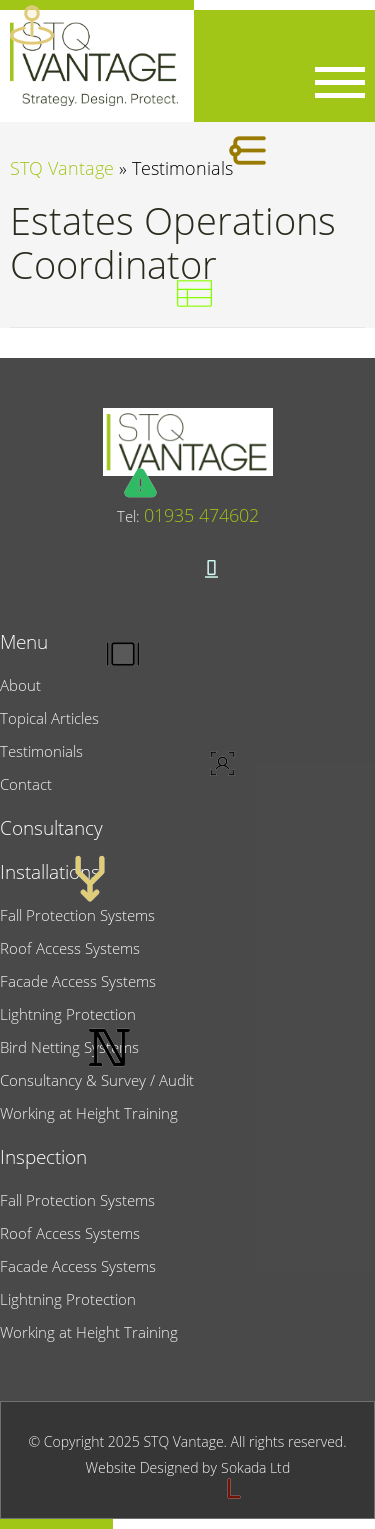  What do you see at coordinates (123, 654) in the screenshot?
I see `start a slideshow presentation` at bounding box center [123, 654].